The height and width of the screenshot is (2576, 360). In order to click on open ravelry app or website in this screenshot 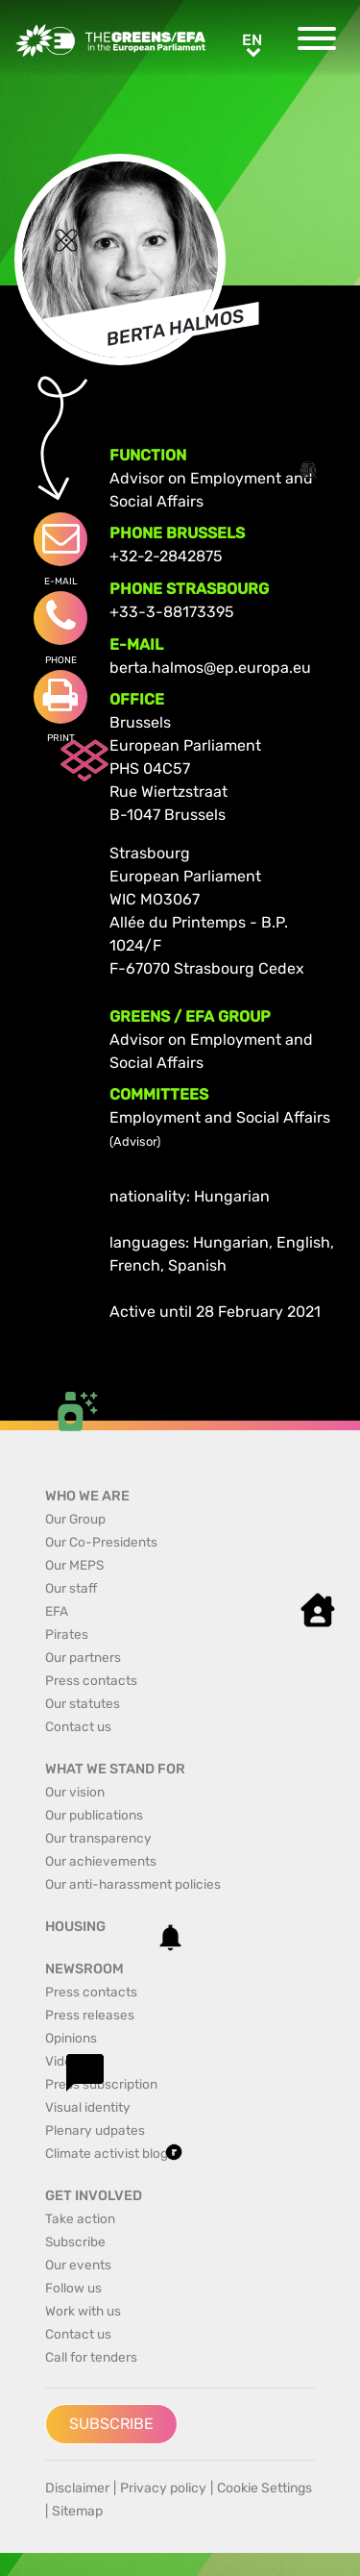, I will do `click(174, 2152)`.